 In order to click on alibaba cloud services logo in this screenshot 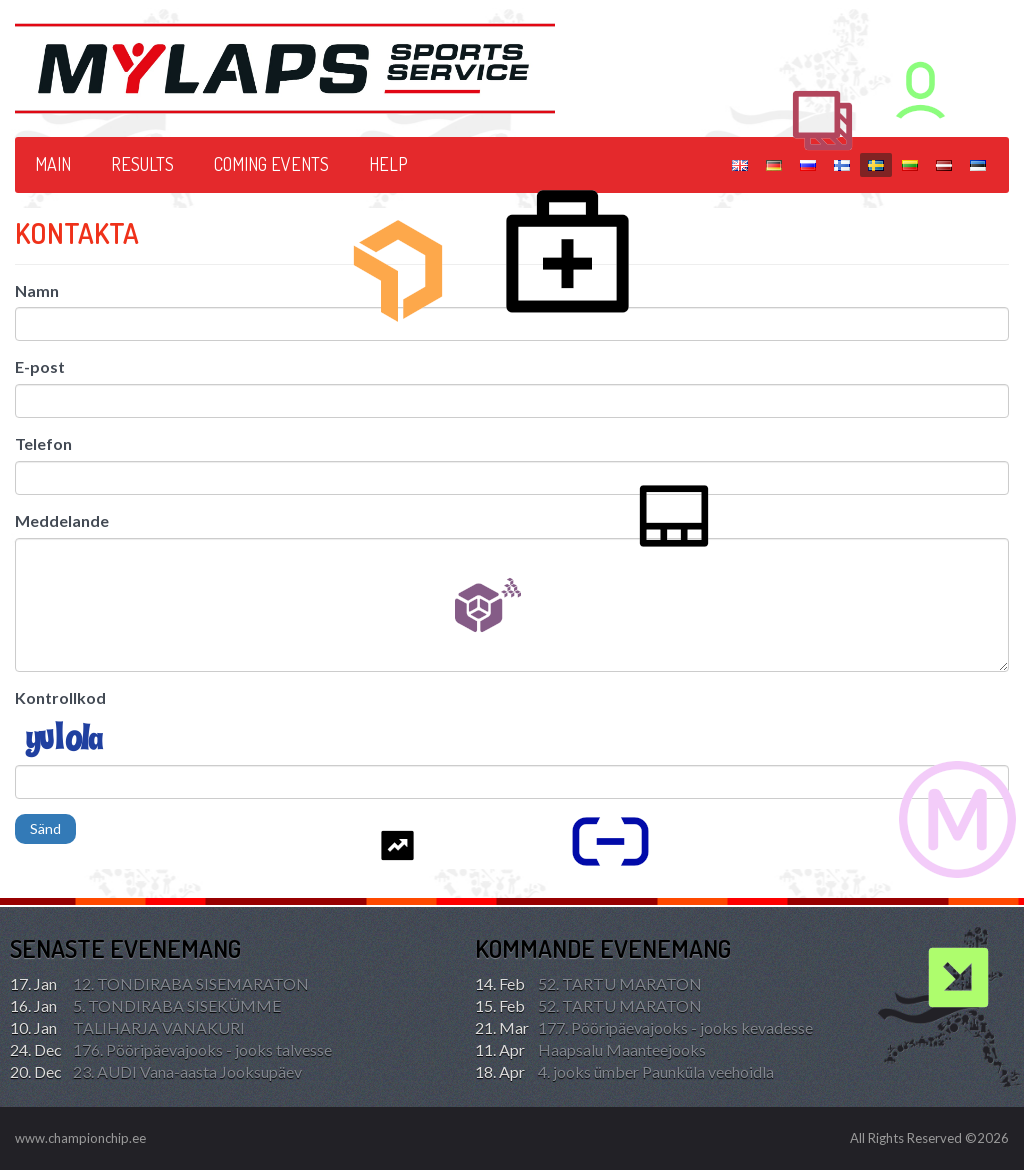, I will do `click(610, 841)`.